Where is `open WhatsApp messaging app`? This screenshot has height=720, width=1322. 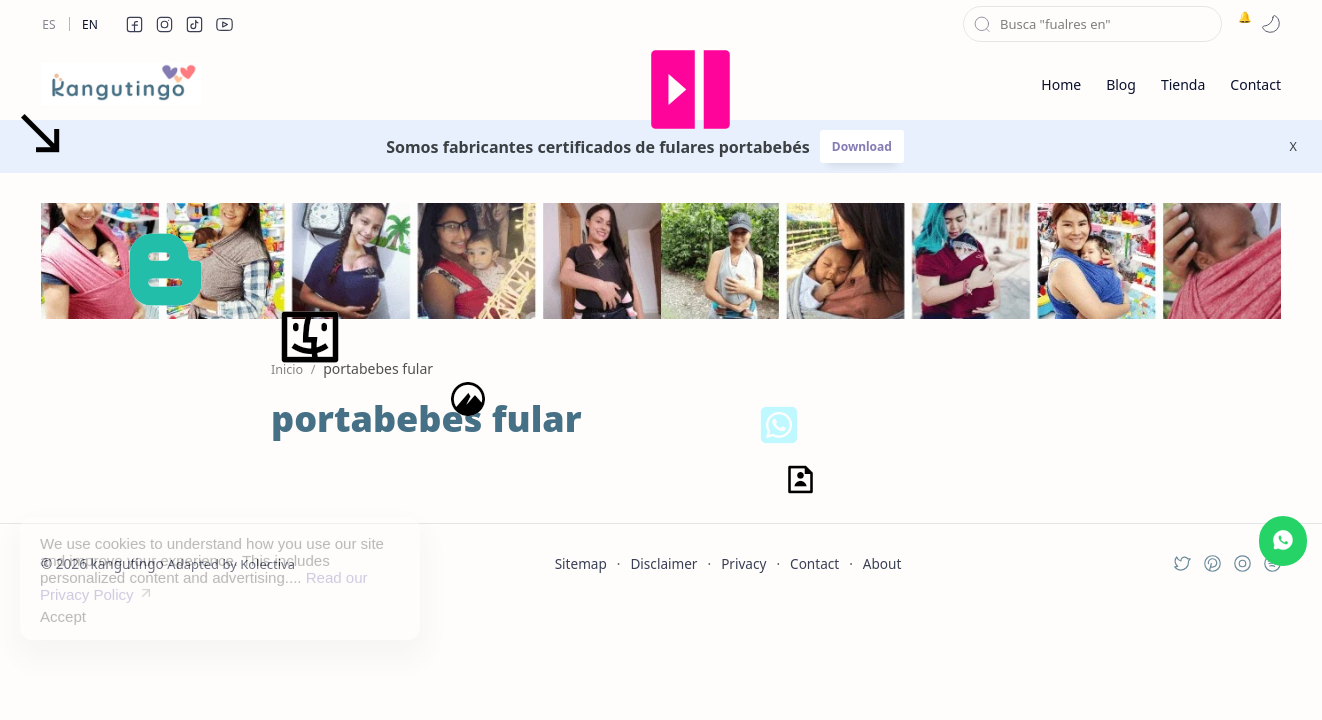
open WhatsApp messaging app is located at coordinates (779, 425).